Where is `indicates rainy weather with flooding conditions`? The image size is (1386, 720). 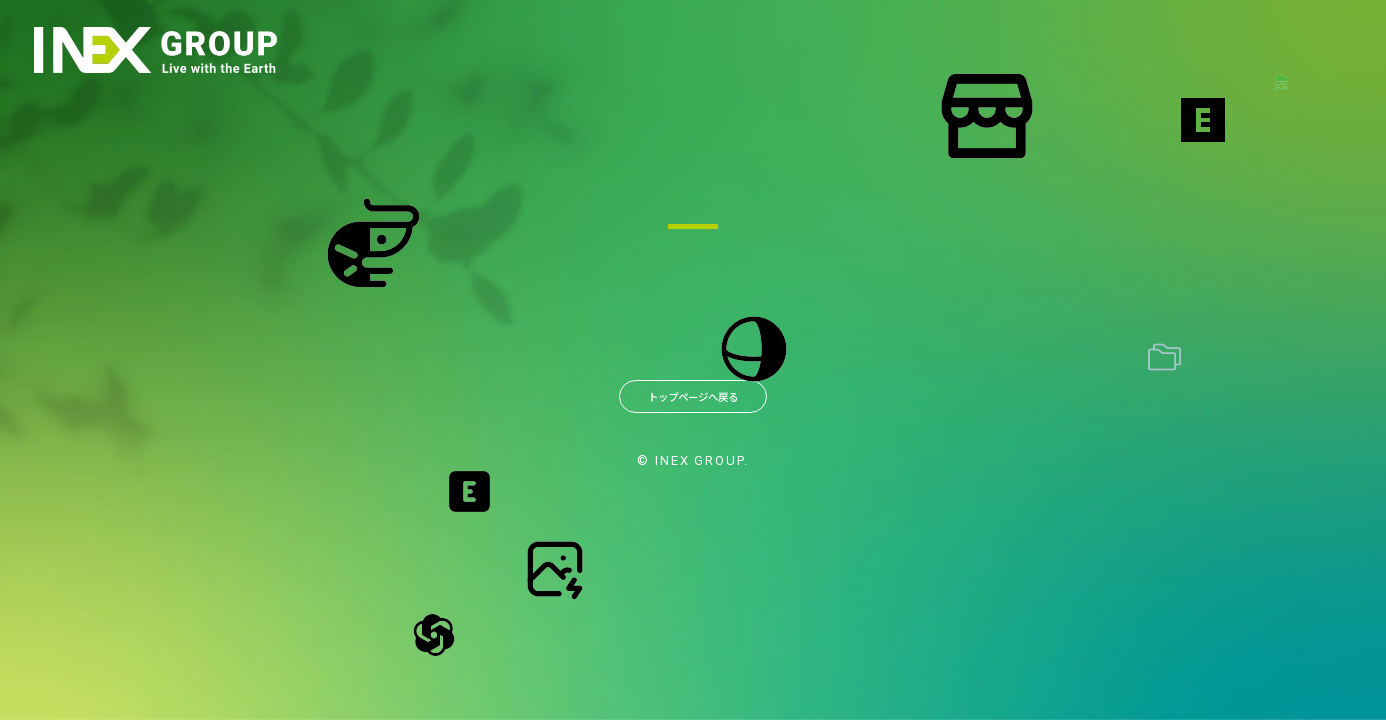
indicates rainy weather with flooding conditions is located at coordinates (1281, 82).